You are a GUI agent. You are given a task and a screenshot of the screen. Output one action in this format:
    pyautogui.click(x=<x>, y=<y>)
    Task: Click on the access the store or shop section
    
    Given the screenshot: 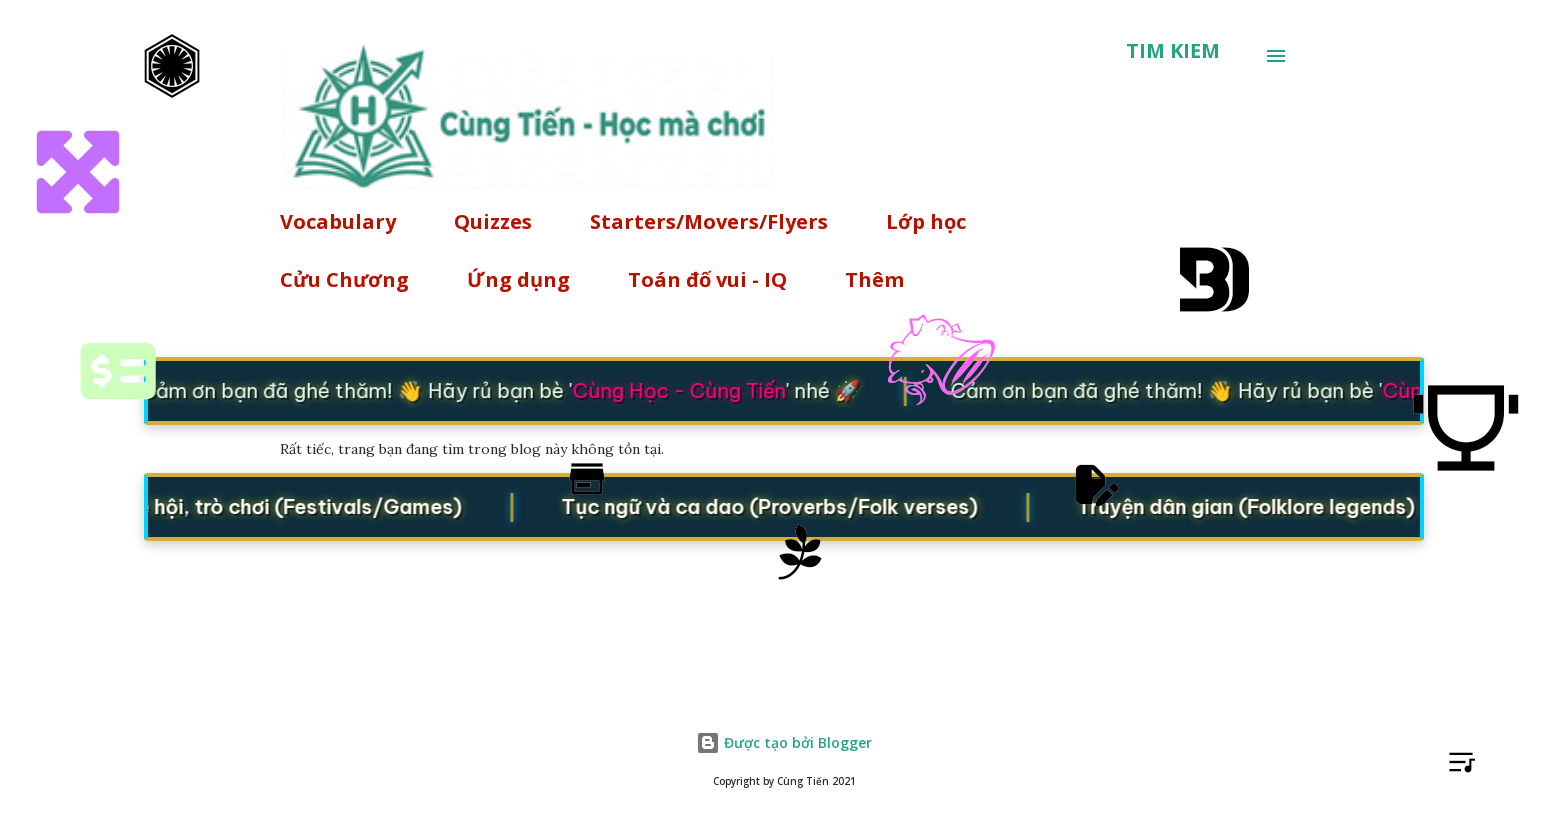 What is the action you would take?
    pyautogui.click(x=587, y=479)
    